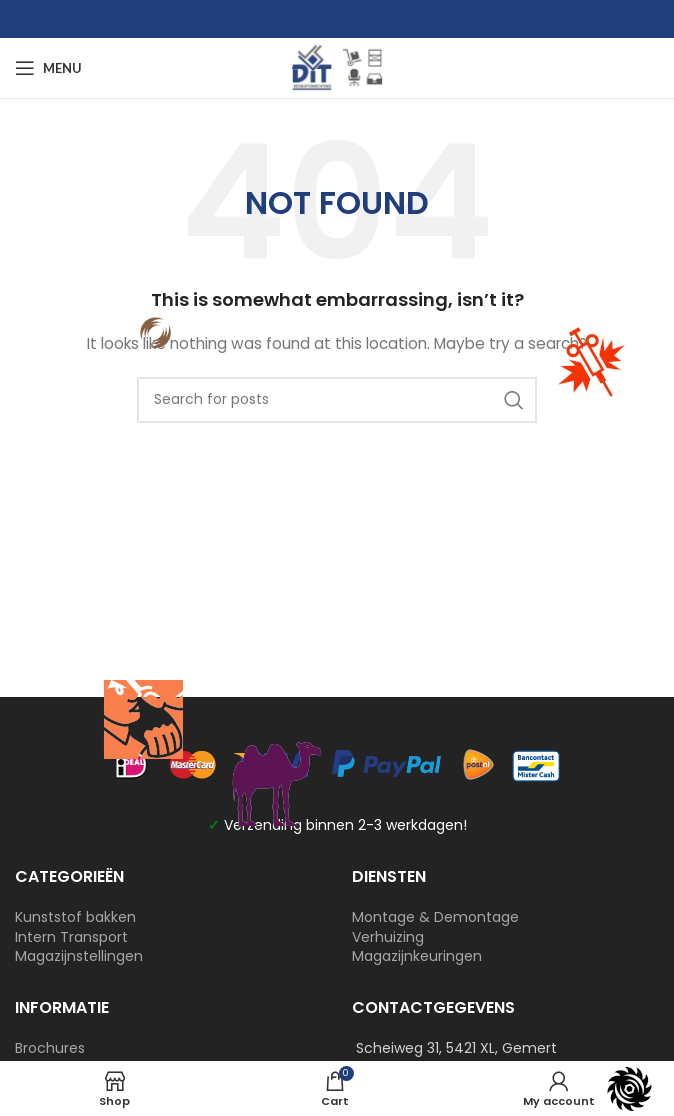  Describe the element at coordinates (155, 332) in the screenshot. I see `indicates sound or audio resonance effect` at that location.